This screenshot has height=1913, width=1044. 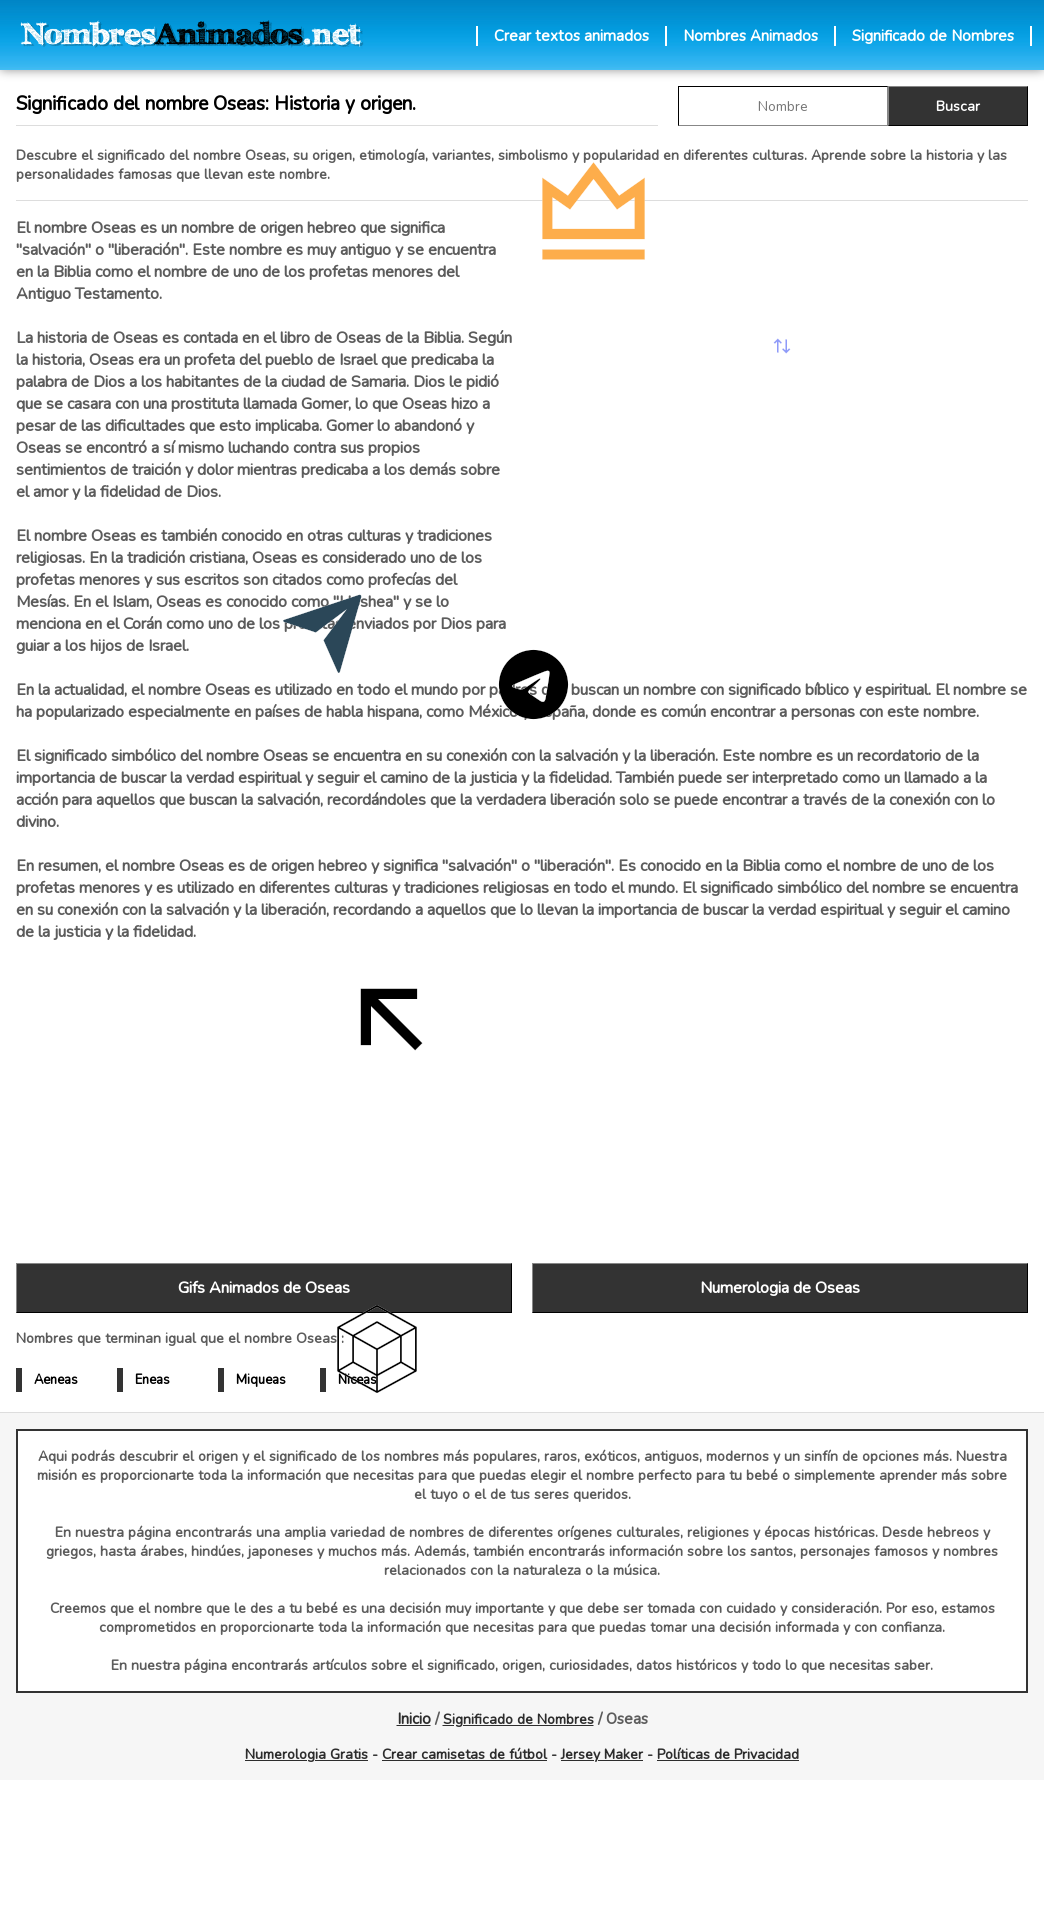 I want to click on sort items in ascending or descending order, so click(x=782, y=346).